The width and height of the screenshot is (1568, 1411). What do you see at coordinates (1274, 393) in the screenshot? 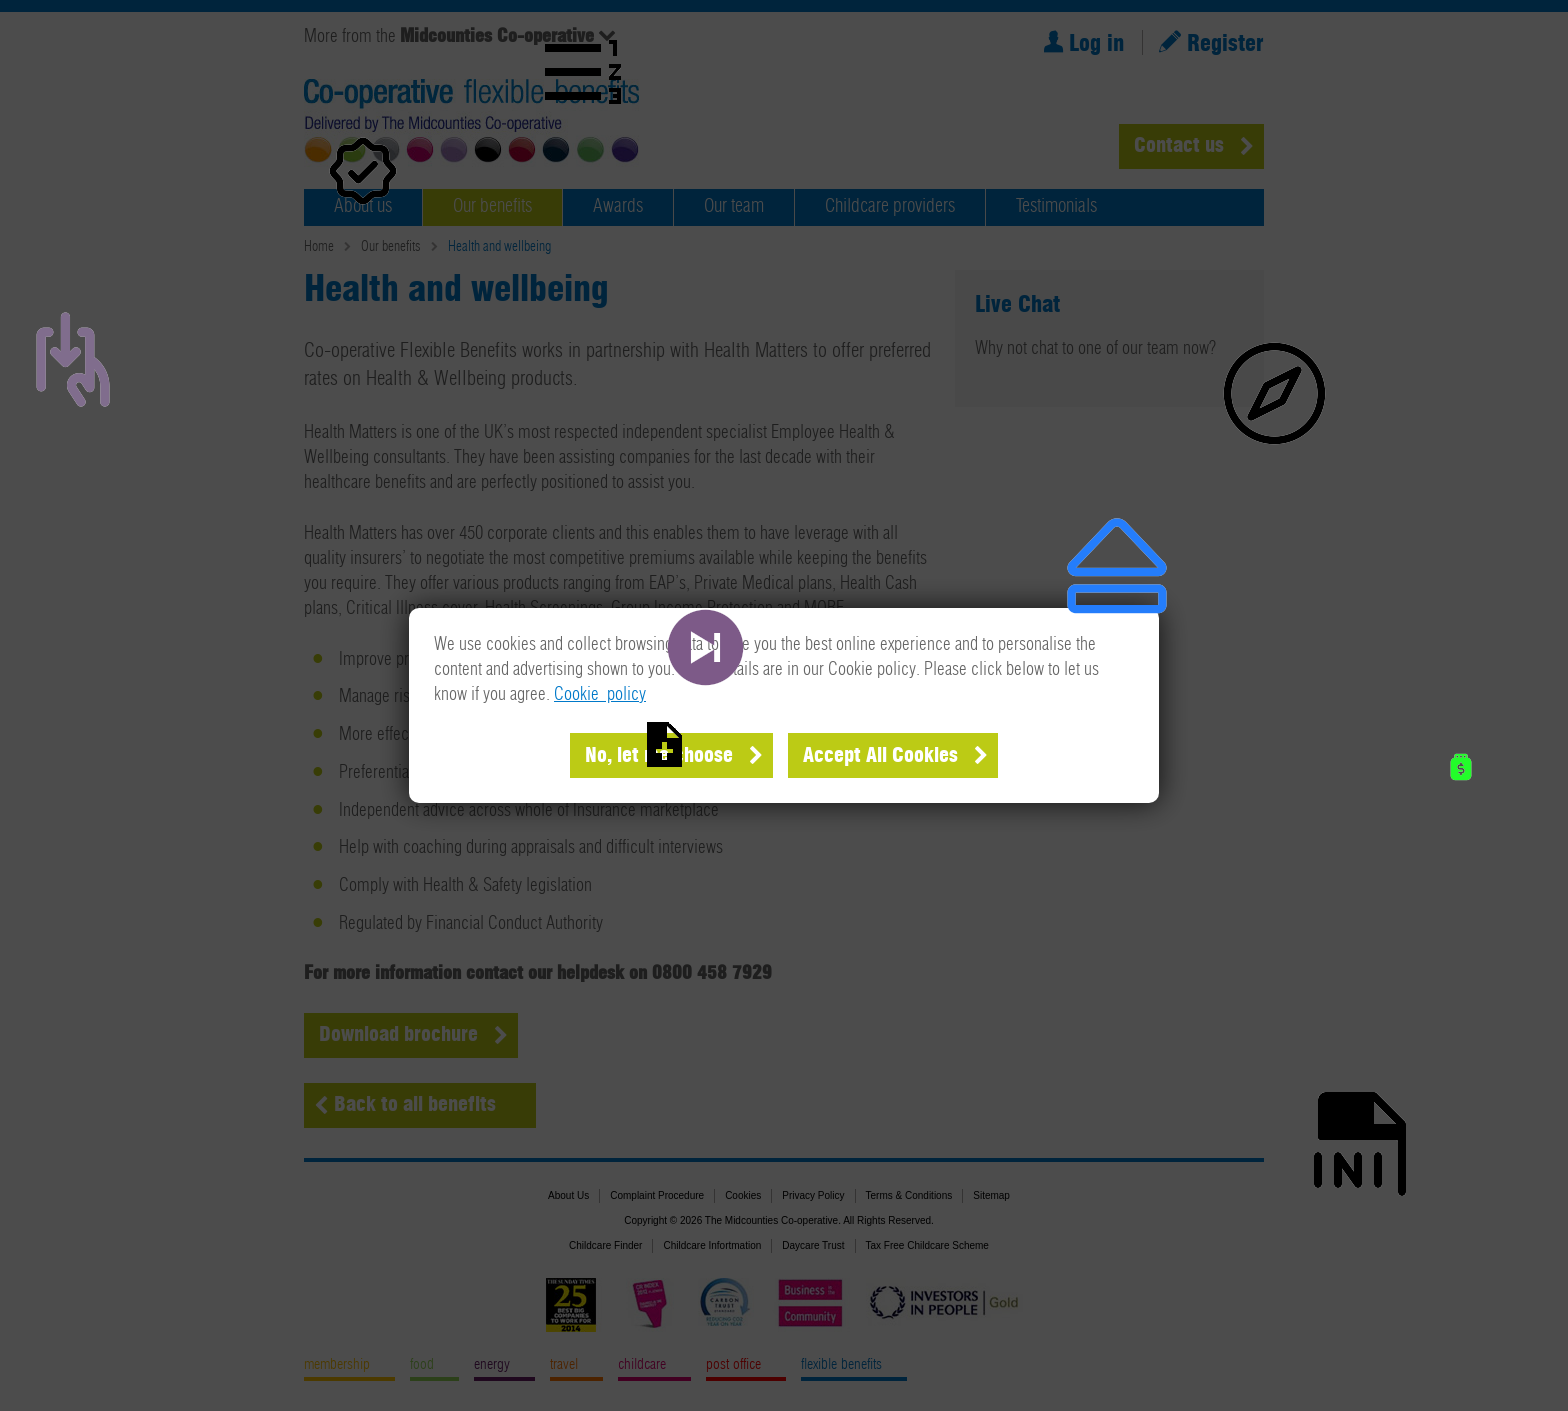
I see `access navigation or directions` at bounding box center [1274, 393].